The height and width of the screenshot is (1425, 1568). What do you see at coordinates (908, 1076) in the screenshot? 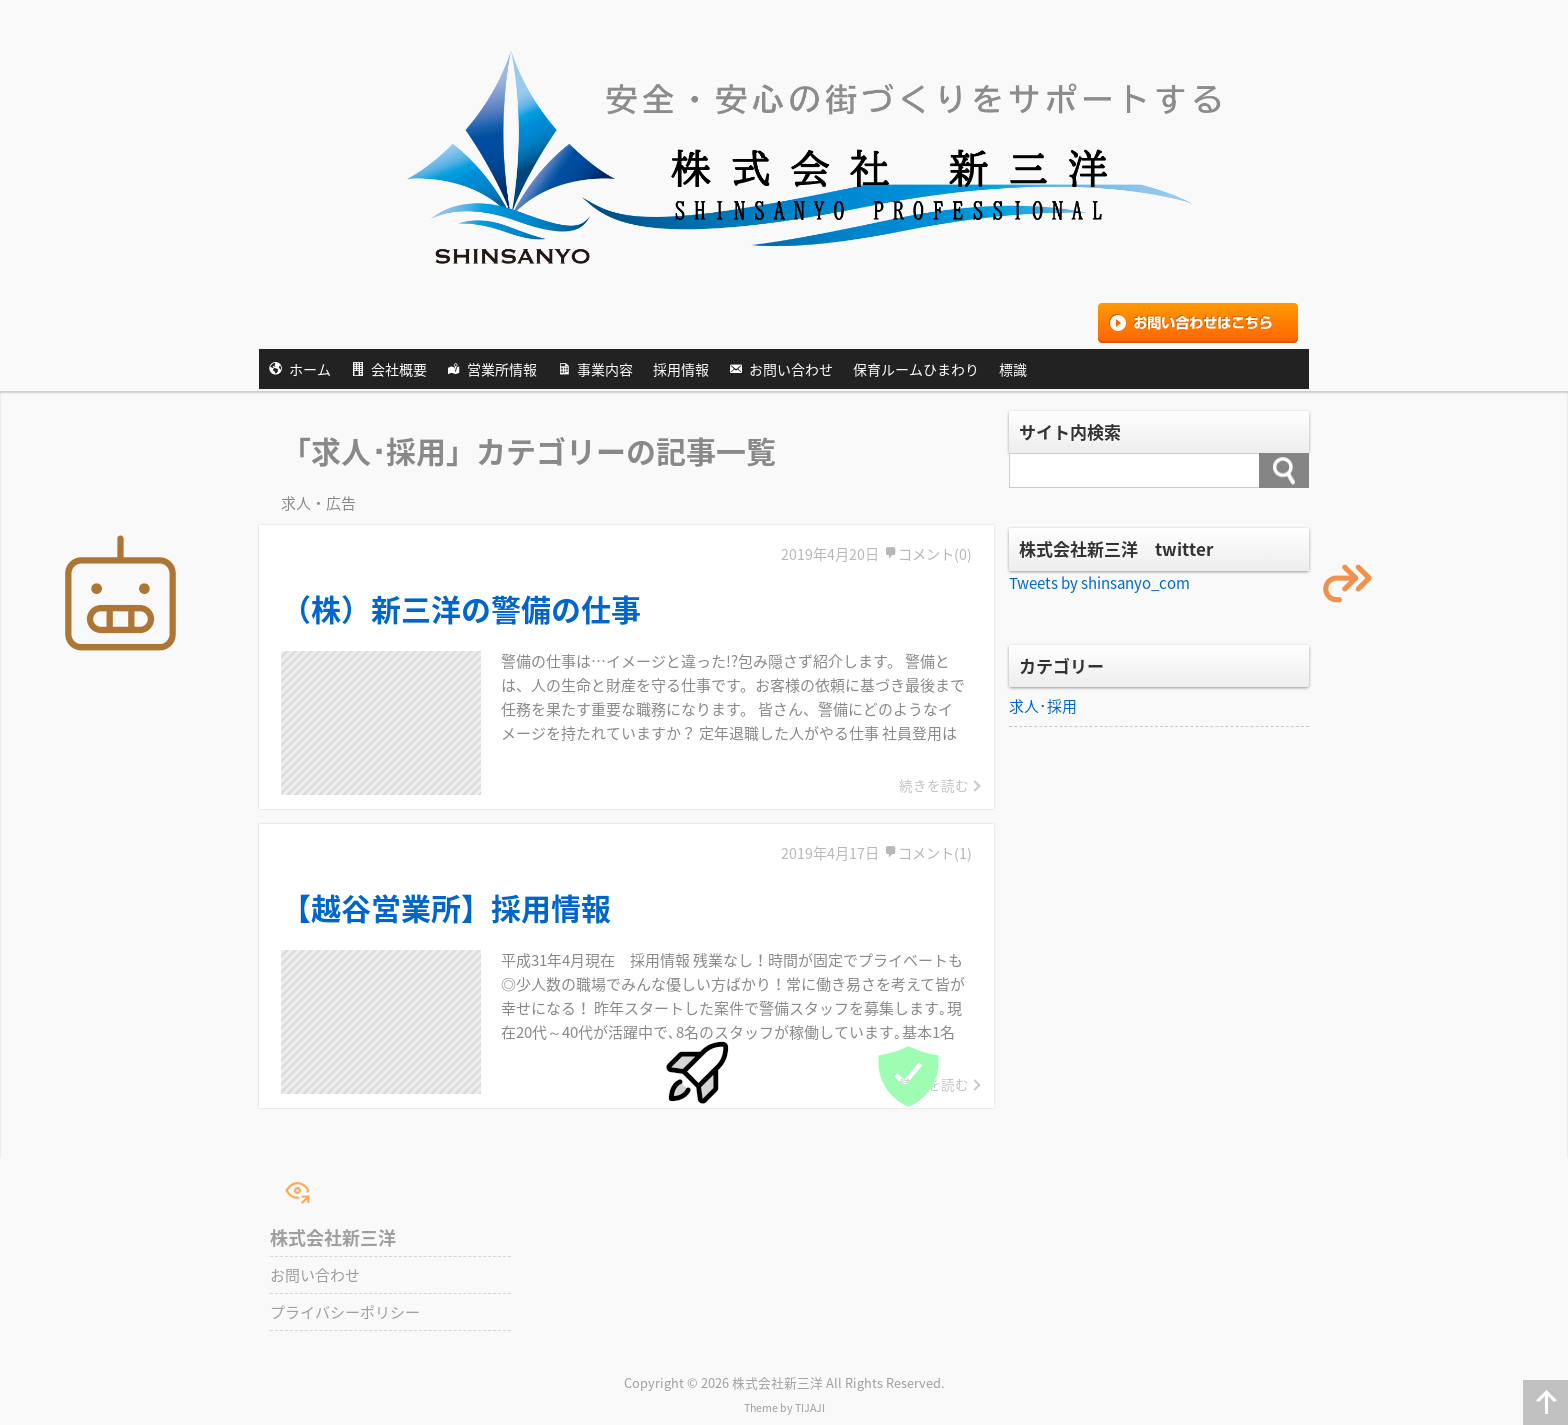
I see `indicates security verification complete` at bounding box center [908, 1076].